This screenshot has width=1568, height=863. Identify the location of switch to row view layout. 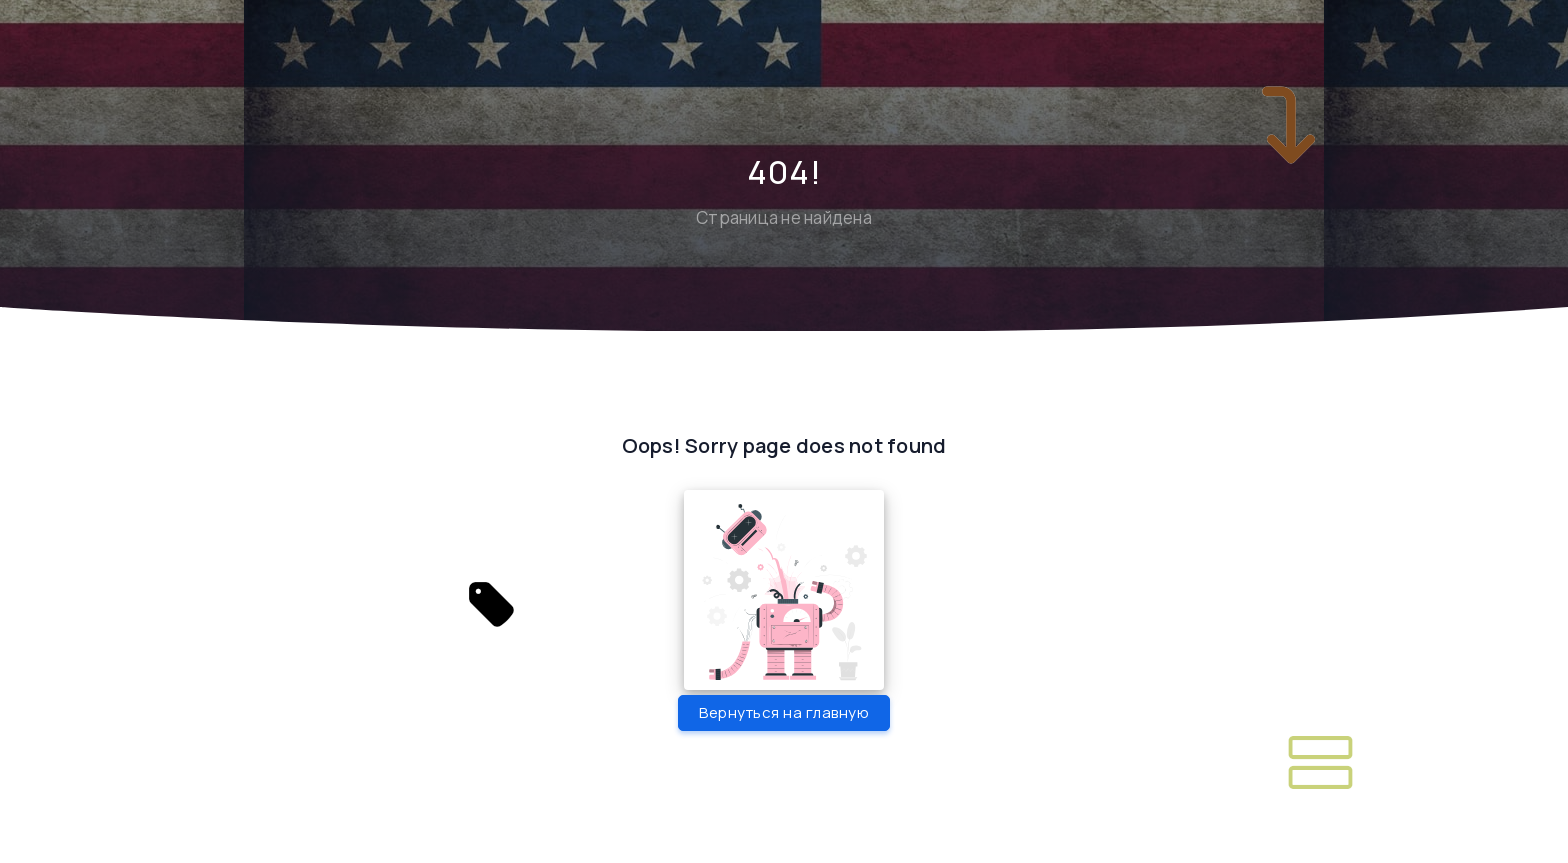
(1320, 762).